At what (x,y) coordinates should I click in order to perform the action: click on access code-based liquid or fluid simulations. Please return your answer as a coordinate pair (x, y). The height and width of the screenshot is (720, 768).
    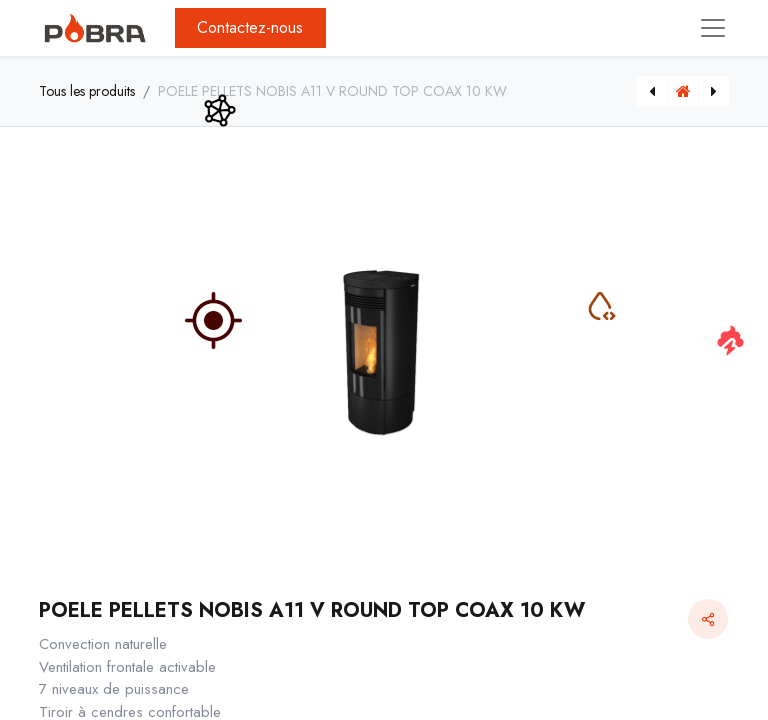
    Looking at the image, I should click on (600, 306).